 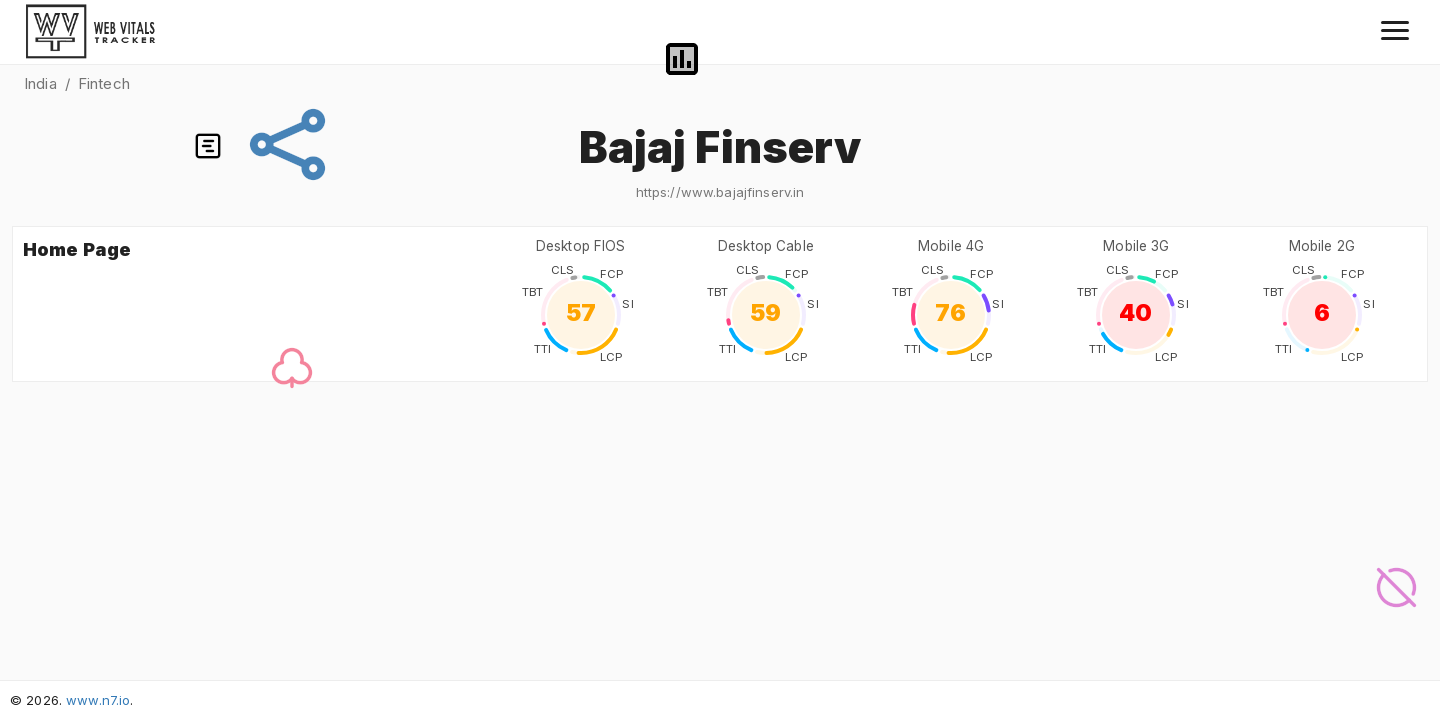 What do you see at coordinates (1396, 587) in the screenshot?
I see `indicates a disabled or inactive state` at bounding box center [1396, 587].